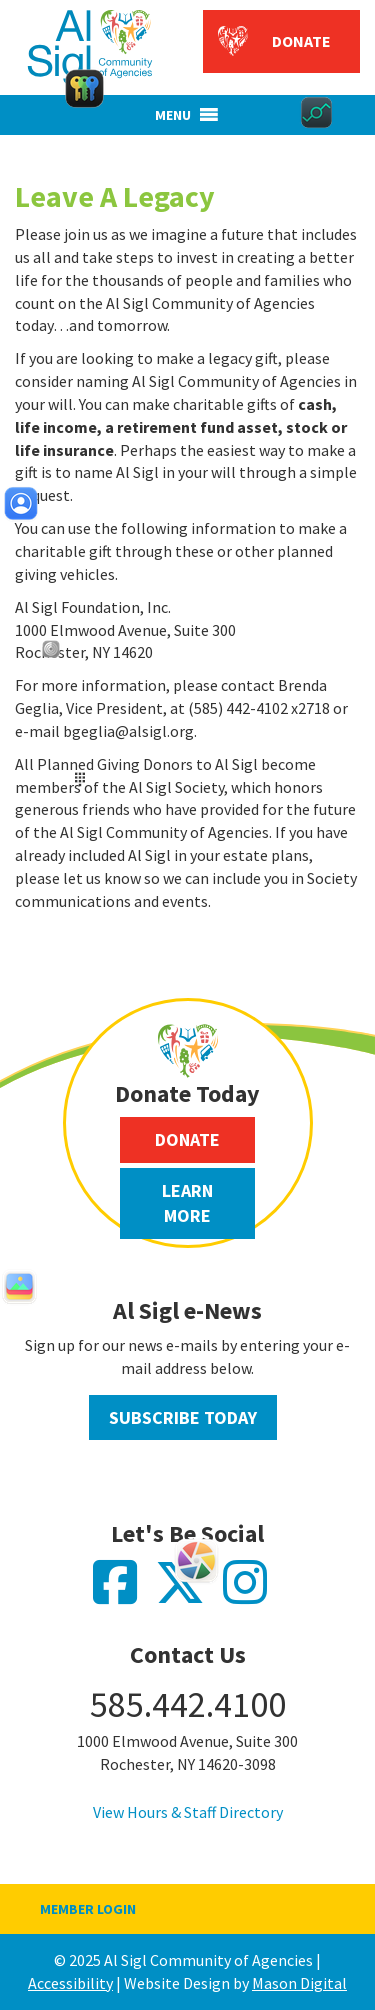  Describe the element at coordinates (316, 112) in the screenshot. I see `open gnome layout switcher settings` at that location.